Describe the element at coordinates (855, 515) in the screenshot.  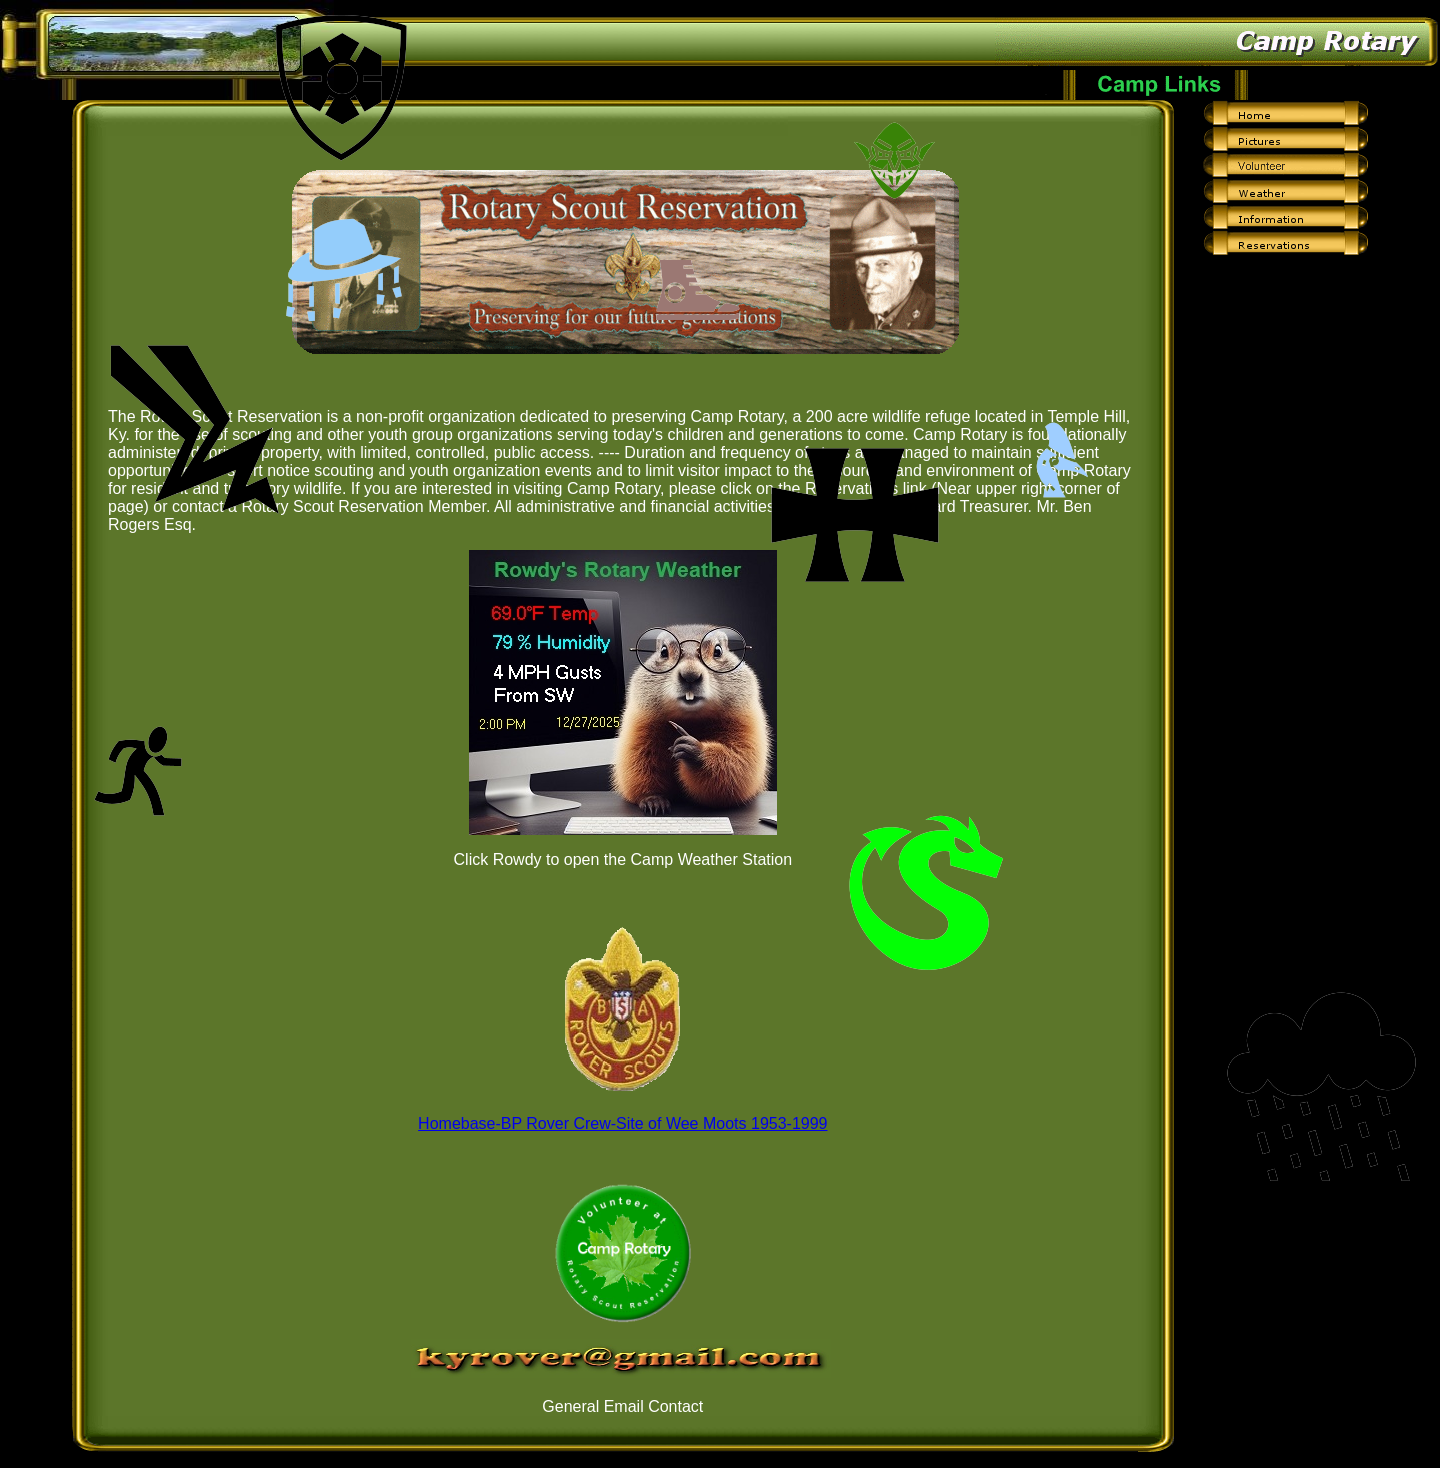
I see `indicates a cursed or unholy location` at that location.